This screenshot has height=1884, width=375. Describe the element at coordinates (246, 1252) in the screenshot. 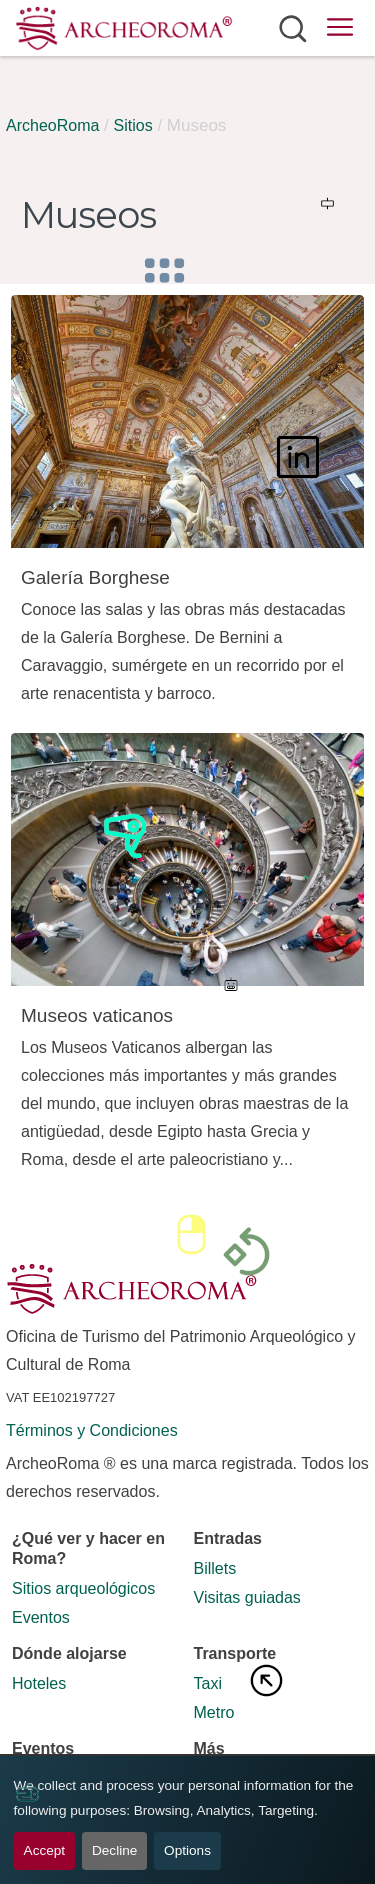

I see `refresh or reload placeholder content` at that location.